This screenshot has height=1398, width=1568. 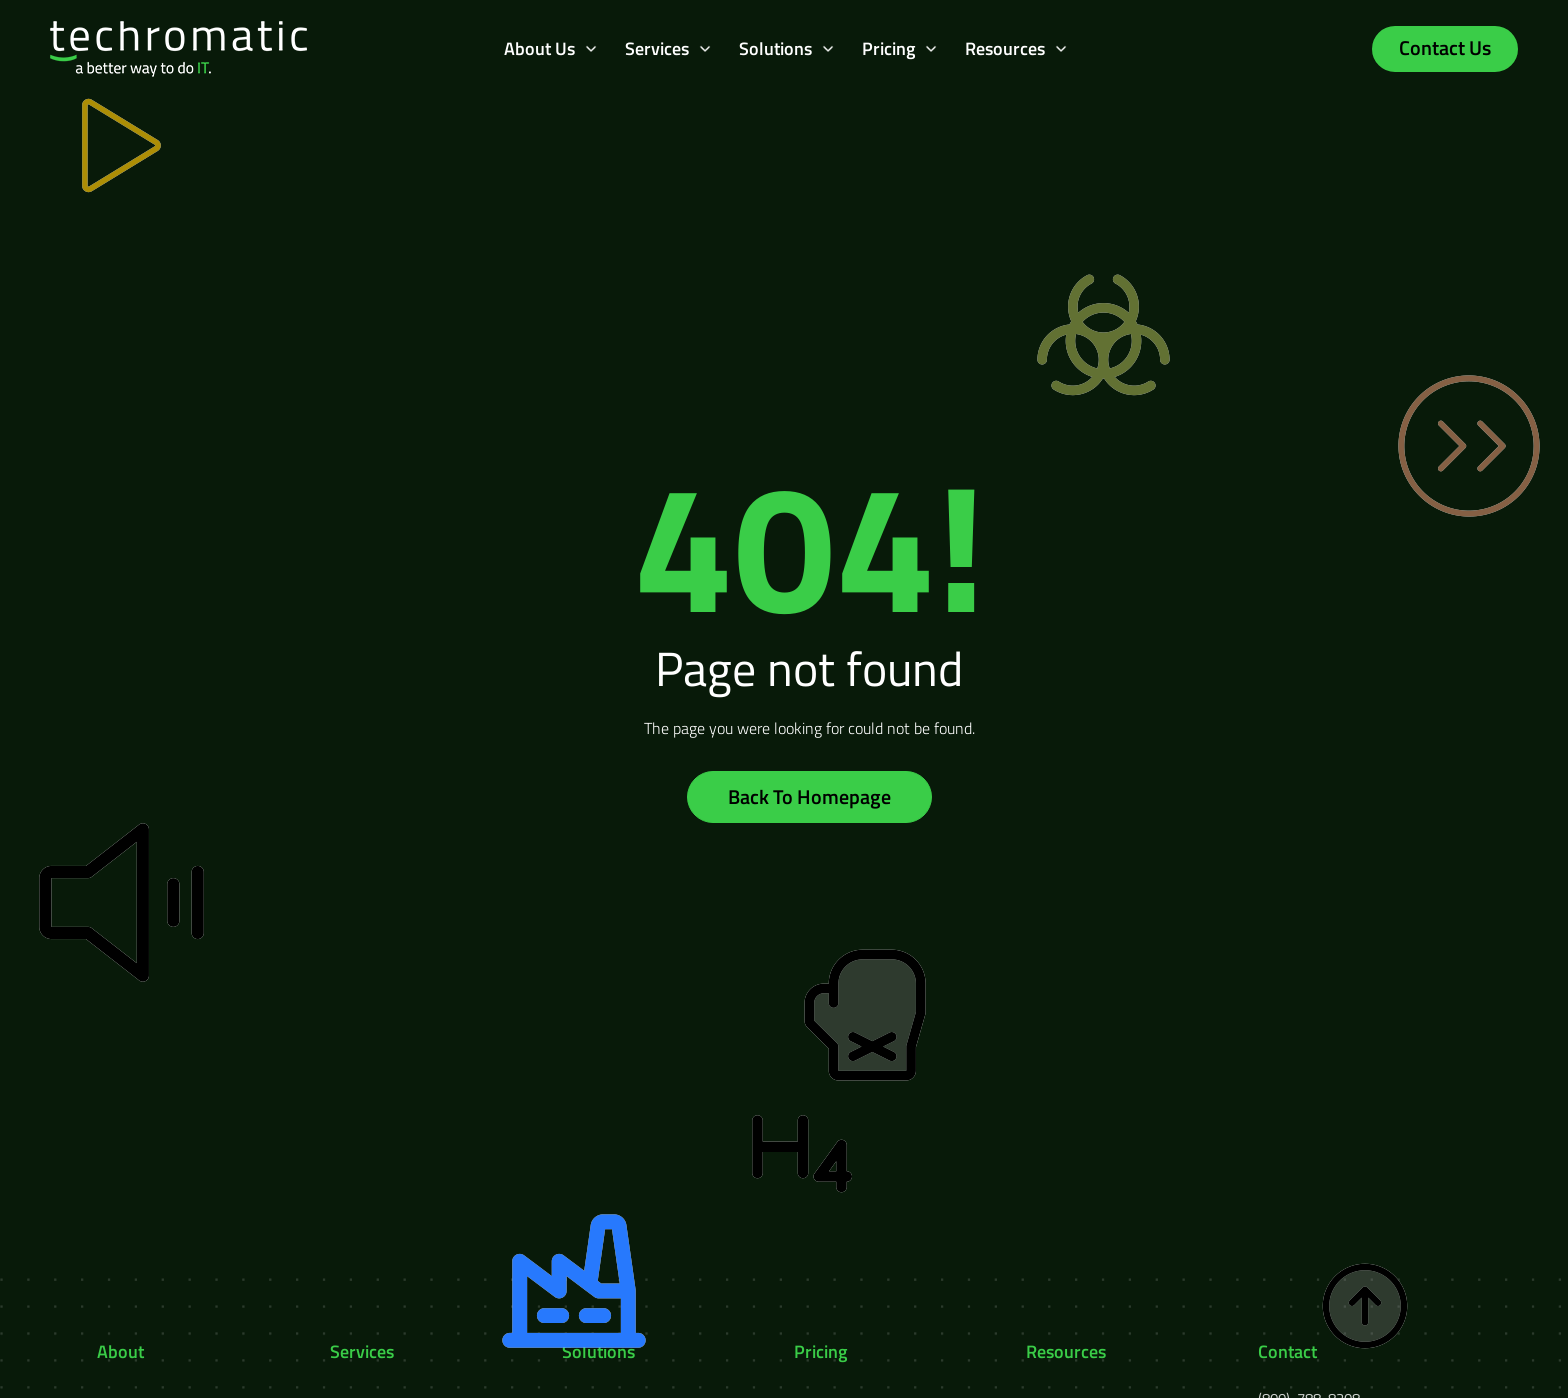 What do you see at coordinates (118, 902) in the screenshot?
I see `increase or adjust volume` at bounding box center [118, 902].